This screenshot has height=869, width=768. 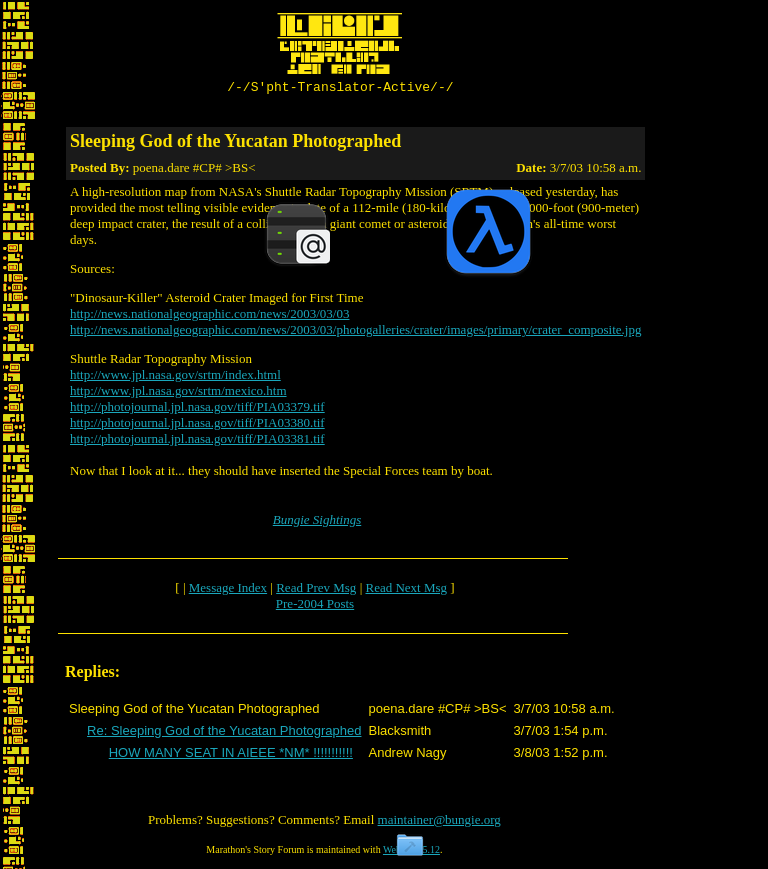 What do you see at coordinates (488, 231) in the screenshot?
I see `launch half-life: blue shift game` at bounding box center [488, 231].